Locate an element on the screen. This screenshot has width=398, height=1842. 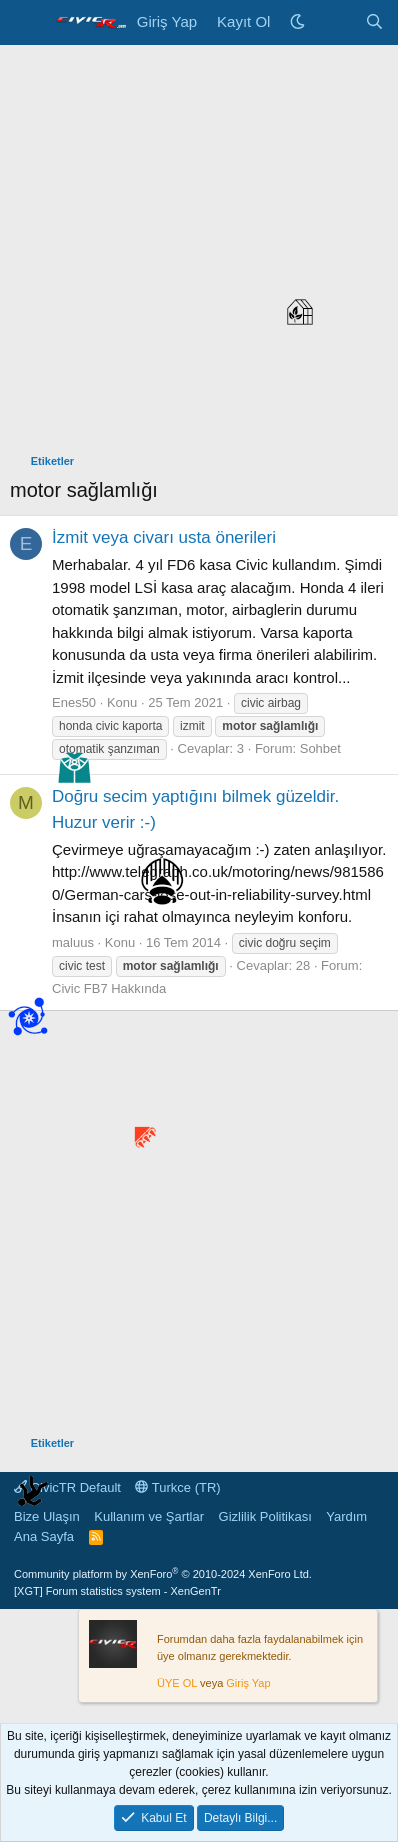
launch missile attack or special weapon ability is located at coordinates (145, 1137).